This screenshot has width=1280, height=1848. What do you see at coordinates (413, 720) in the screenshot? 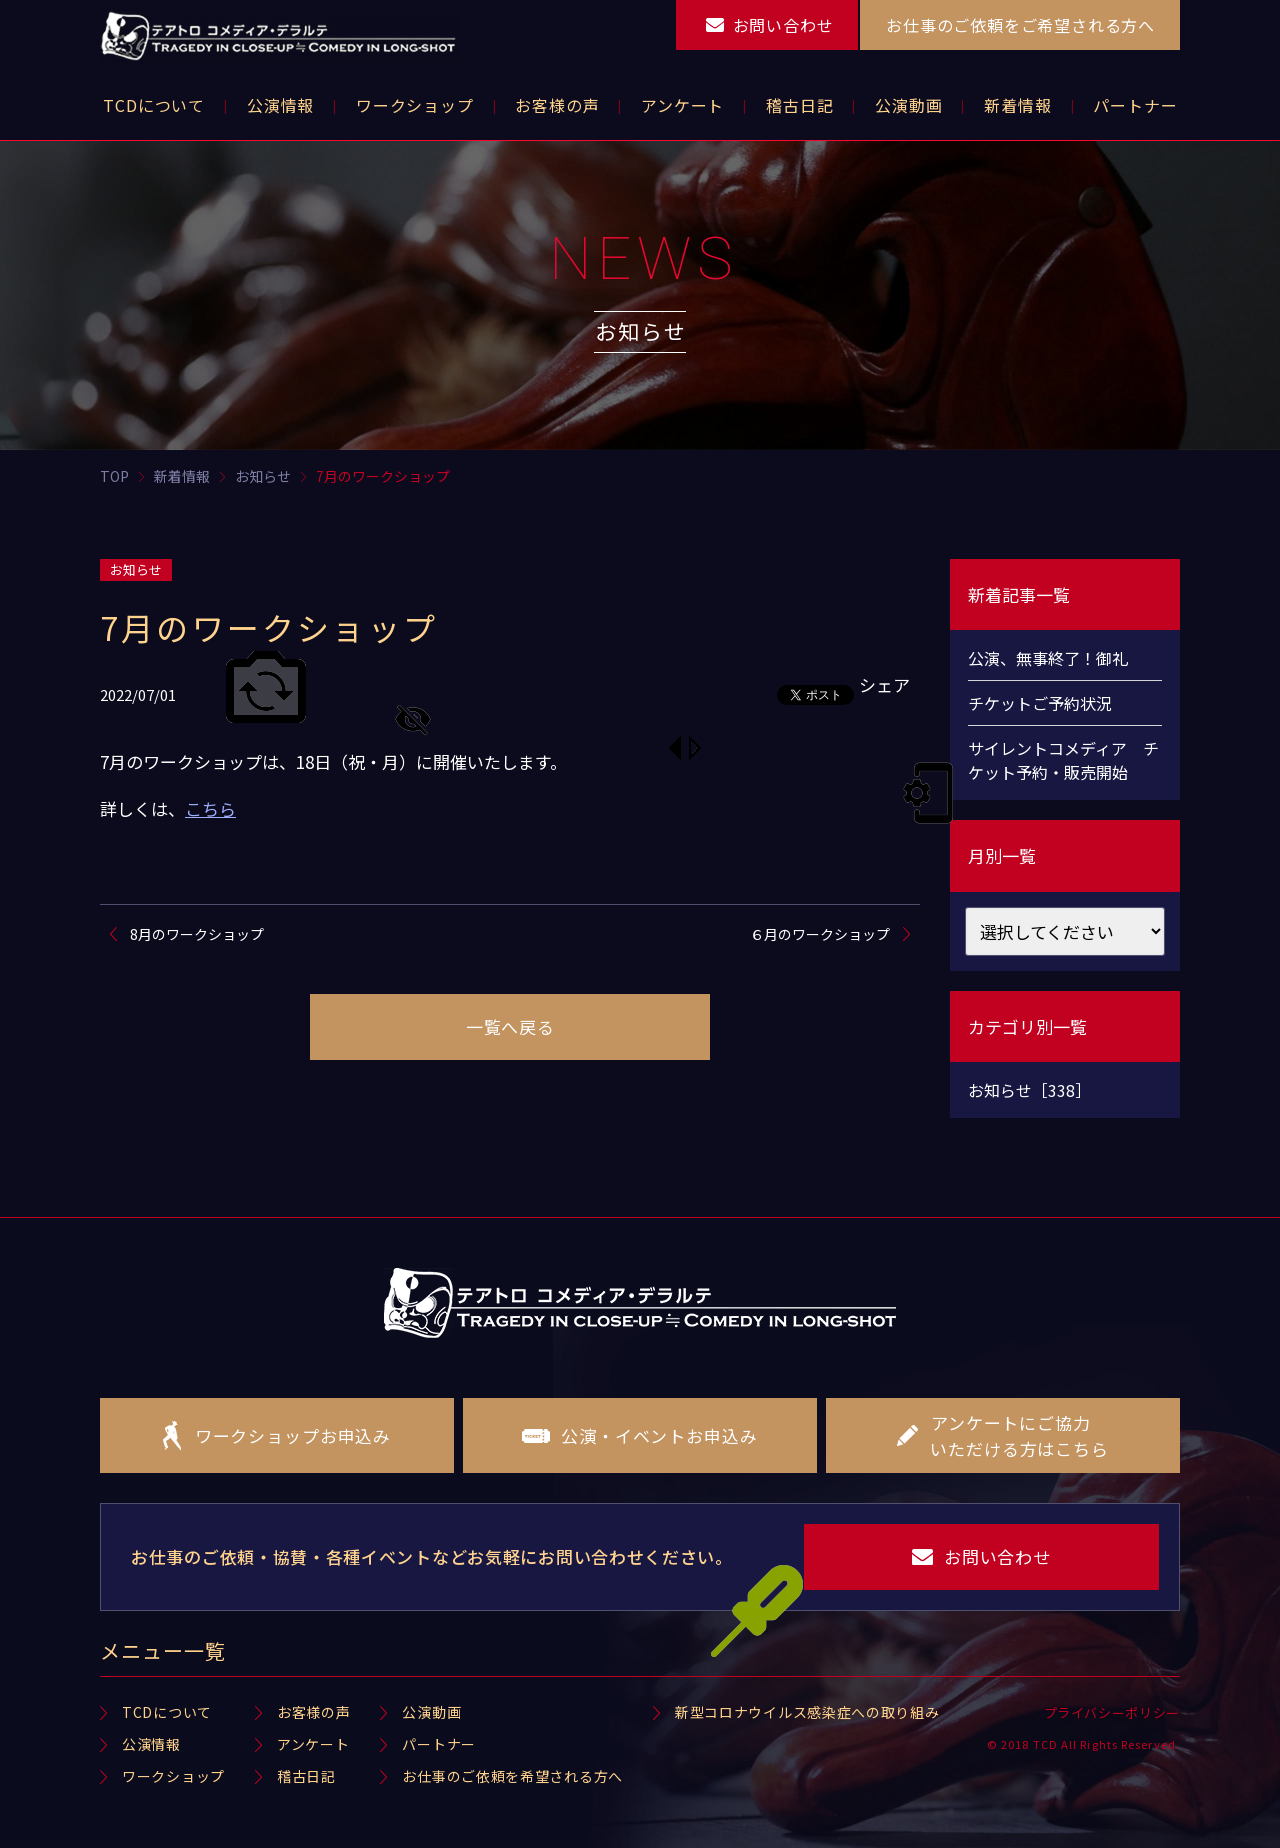
I see `hide password or sensitive content` at bounding box center [413, 720].